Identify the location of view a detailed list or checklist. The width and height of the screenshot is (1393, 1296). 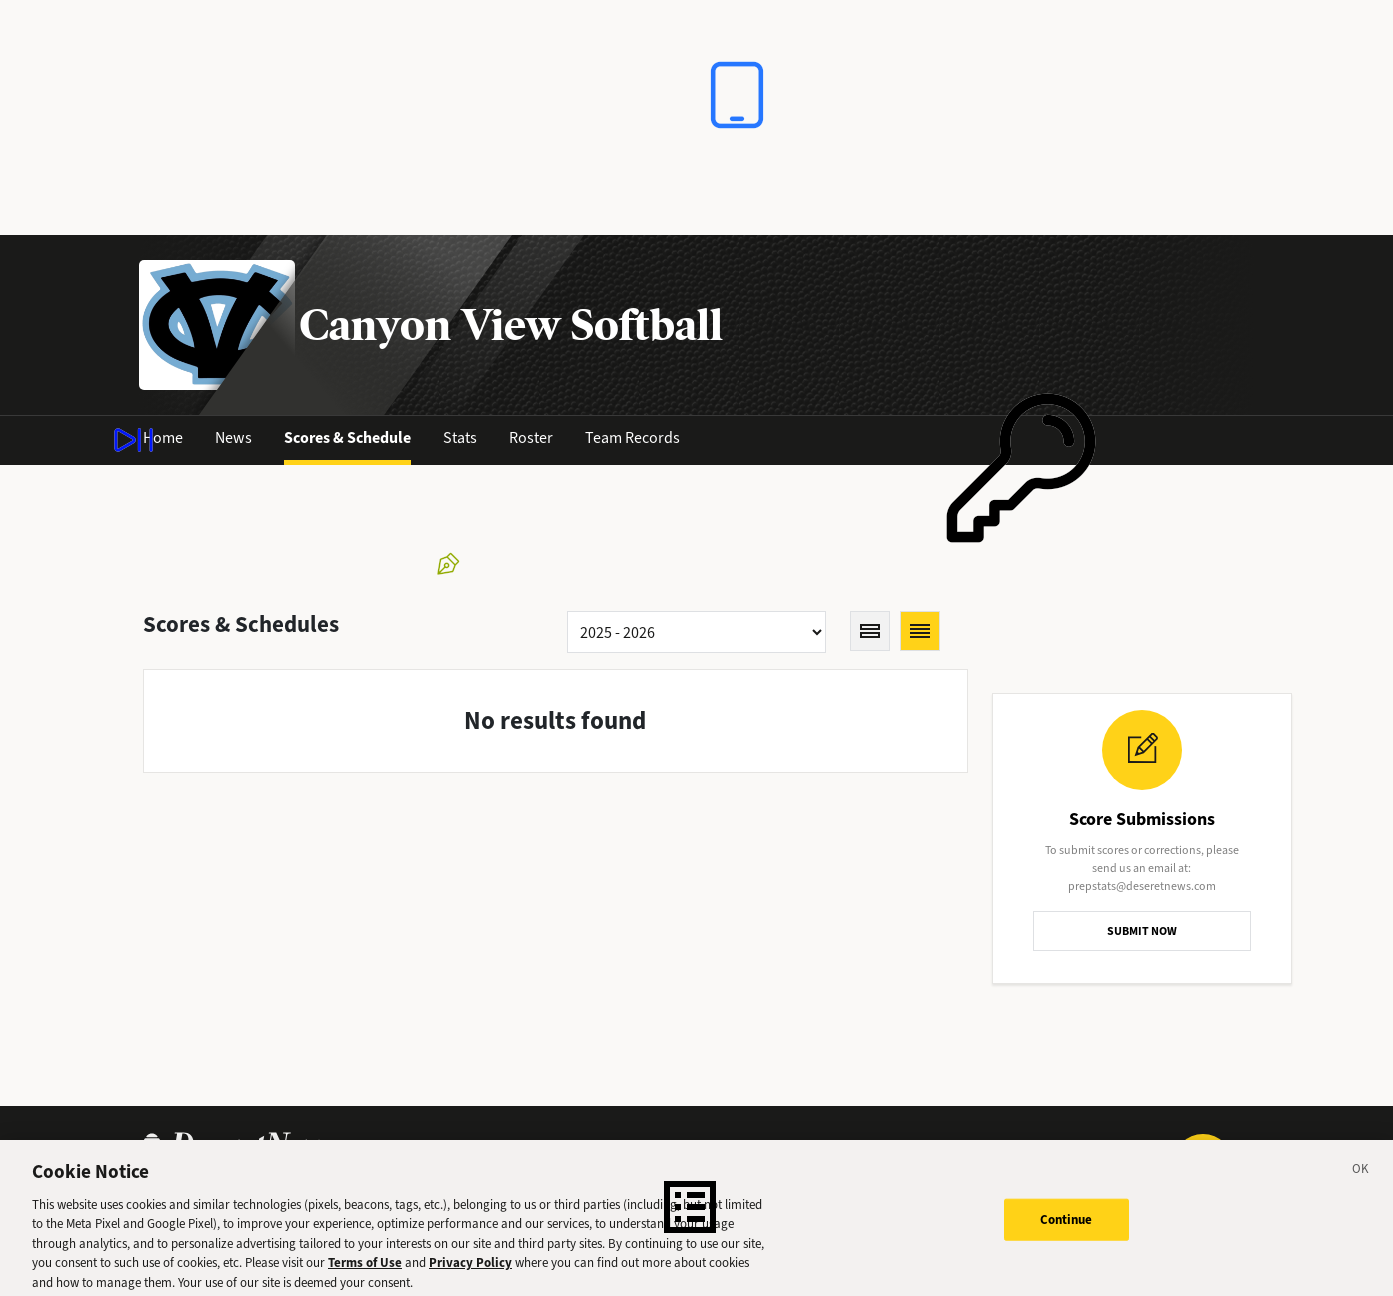
(690, 1207).